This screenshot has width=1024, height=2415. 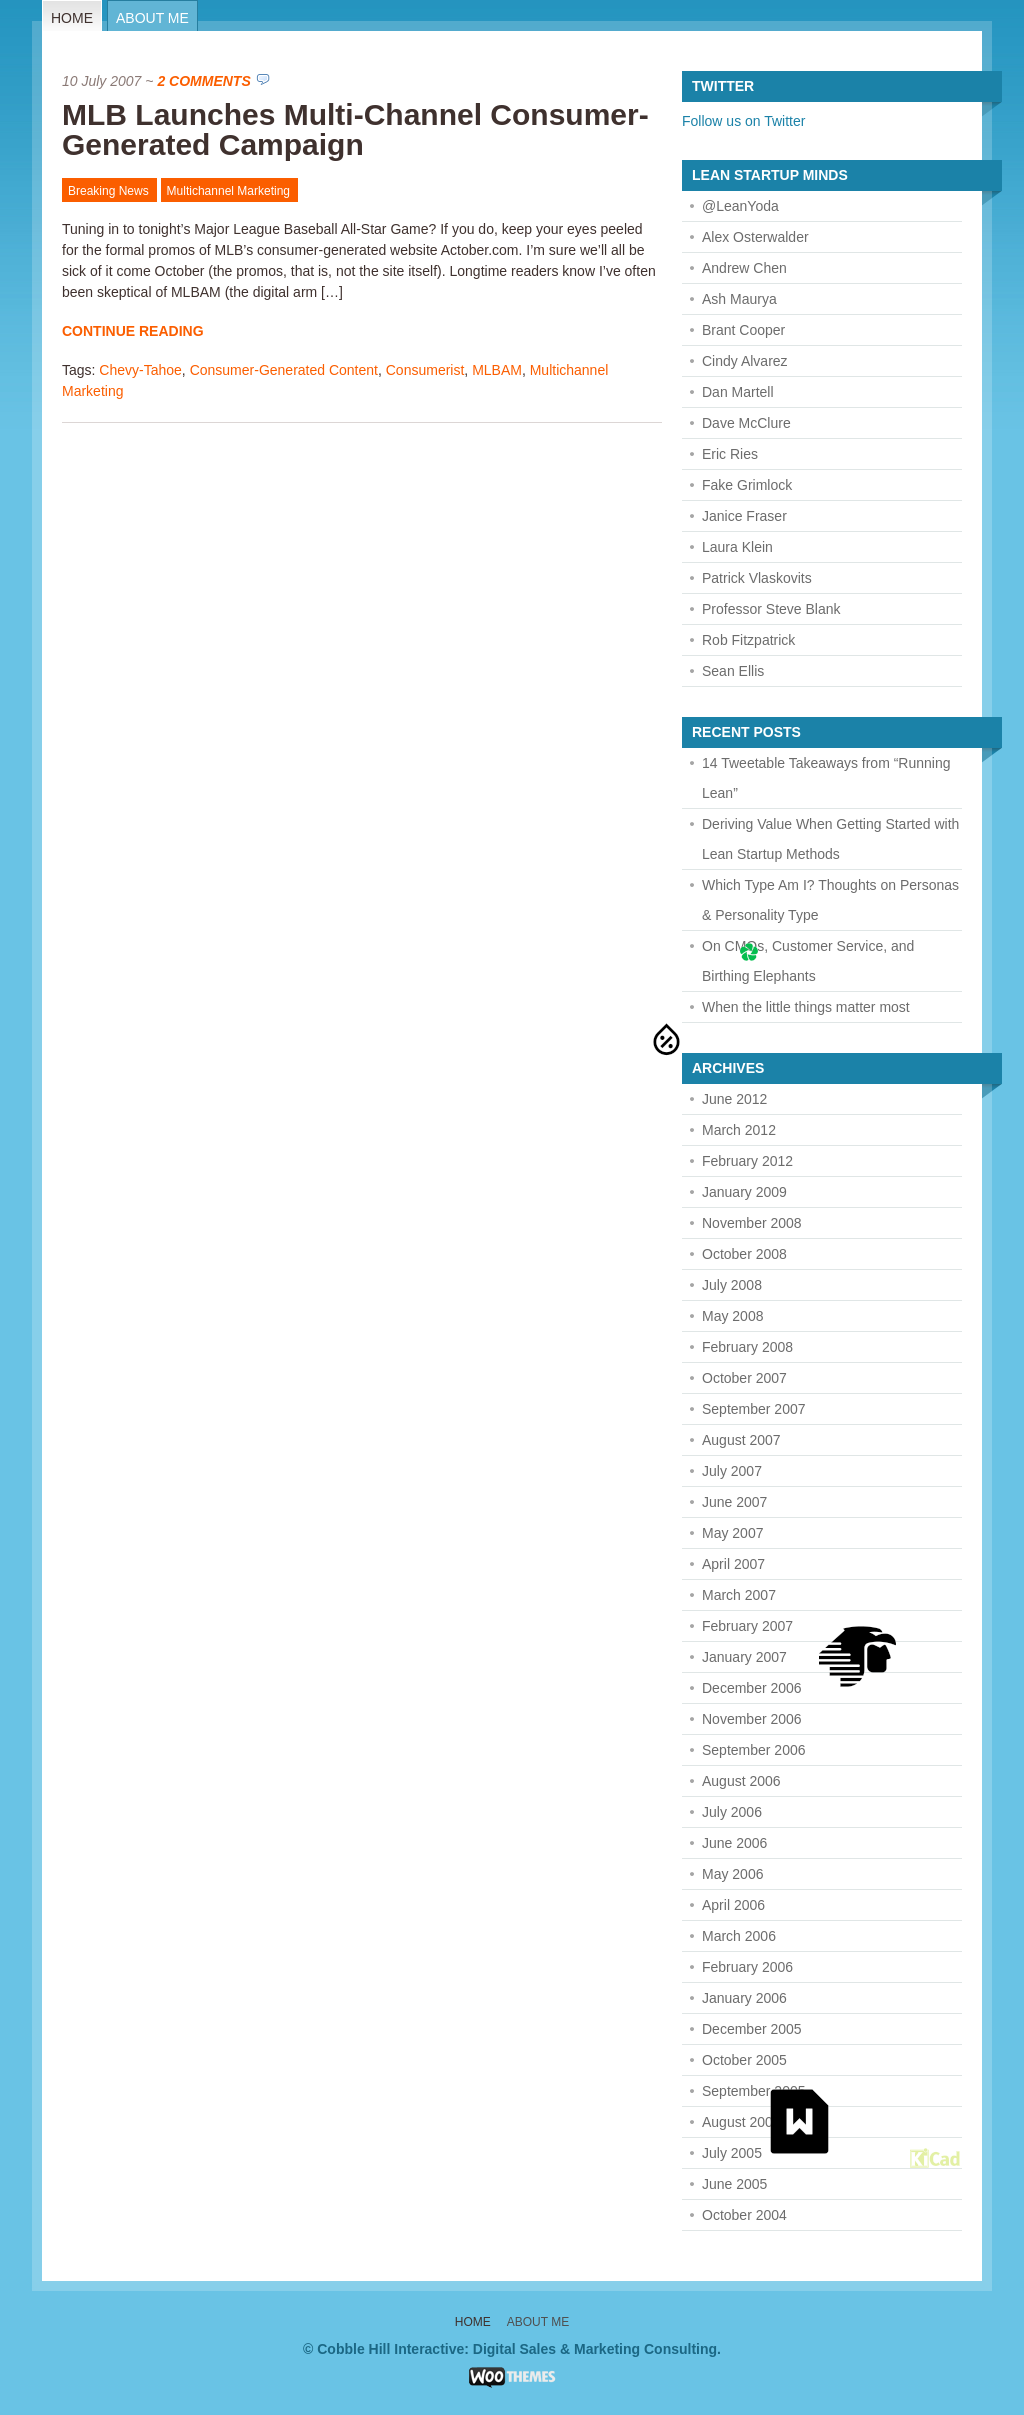 What do you see at coordinates (935, 2158) in the screenshot?
I see `open KiCad electronic design automation software` at bounding box center [935, 2158].